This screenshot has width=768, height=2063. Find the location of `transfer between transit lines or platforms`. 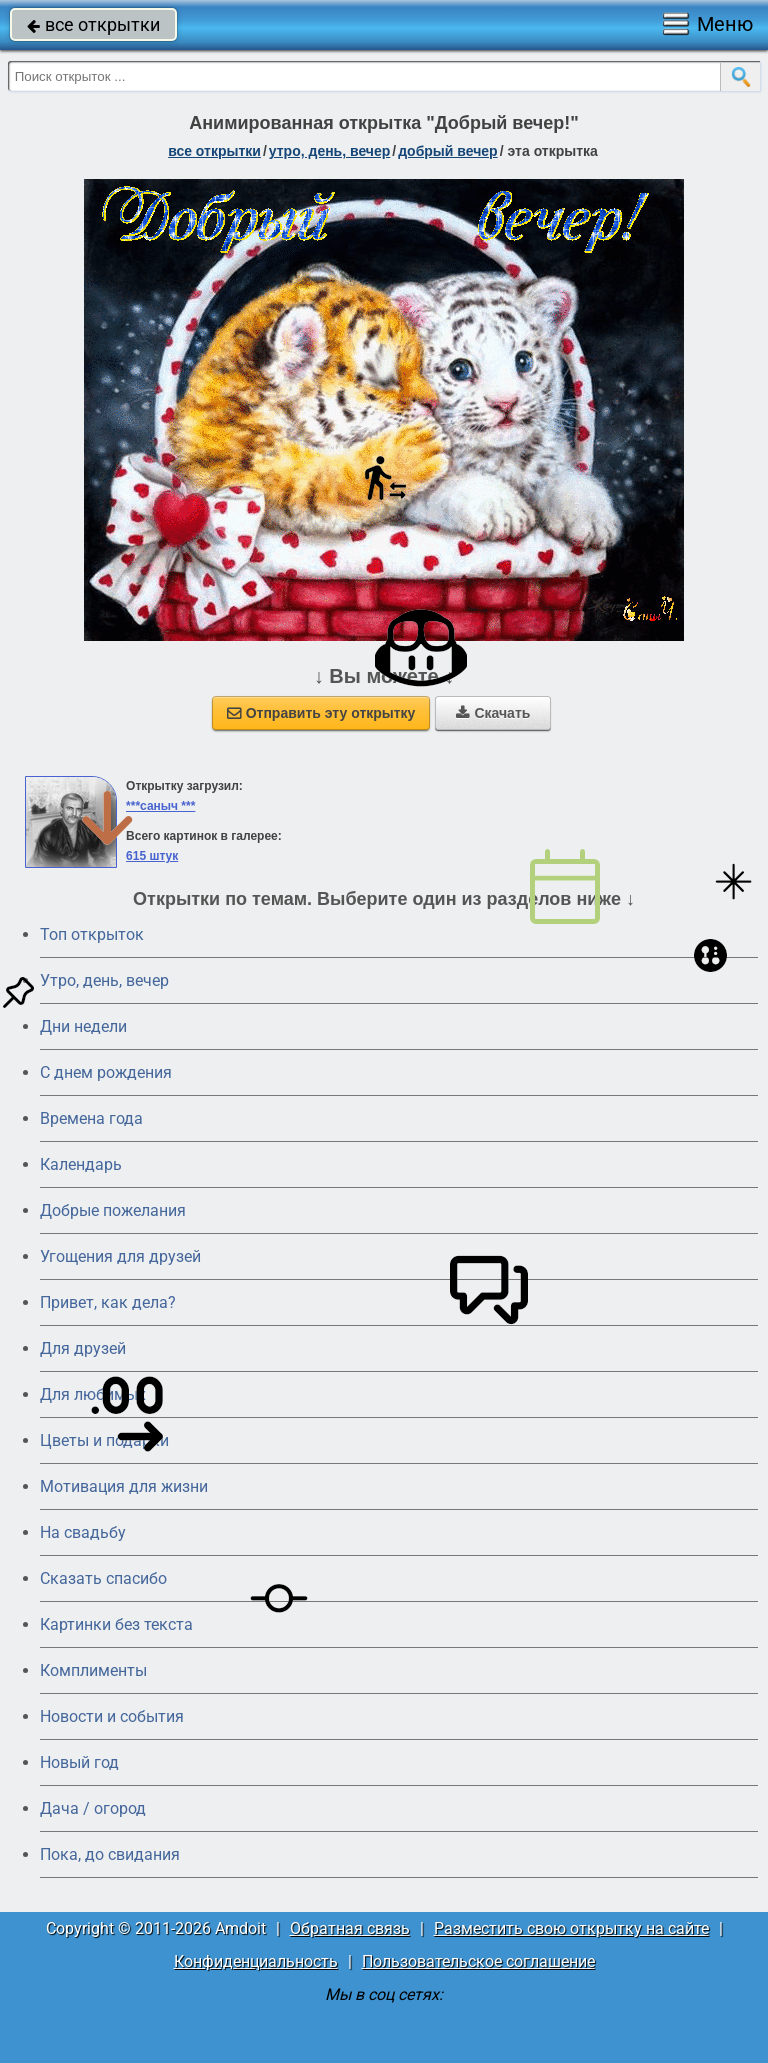

transfer between transit lines or platforms is located at coordinates (385, 477).